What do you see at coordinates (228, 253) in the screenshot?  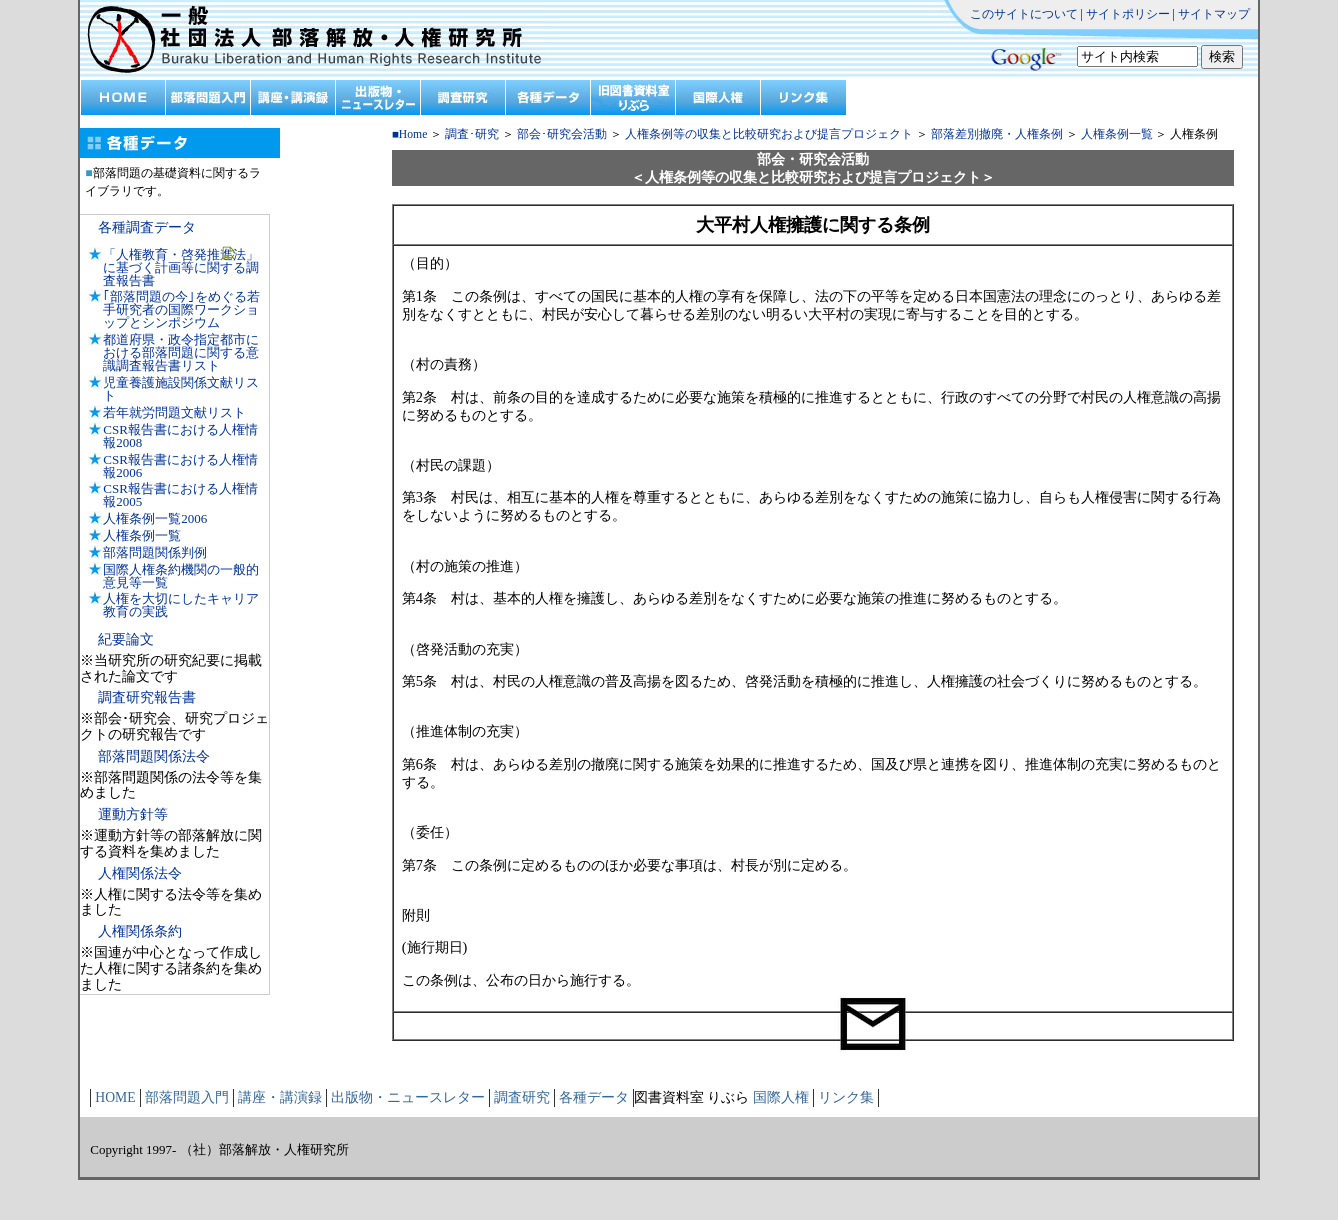 I see `a JSX file type indicator` at bounding box center [228, 253].